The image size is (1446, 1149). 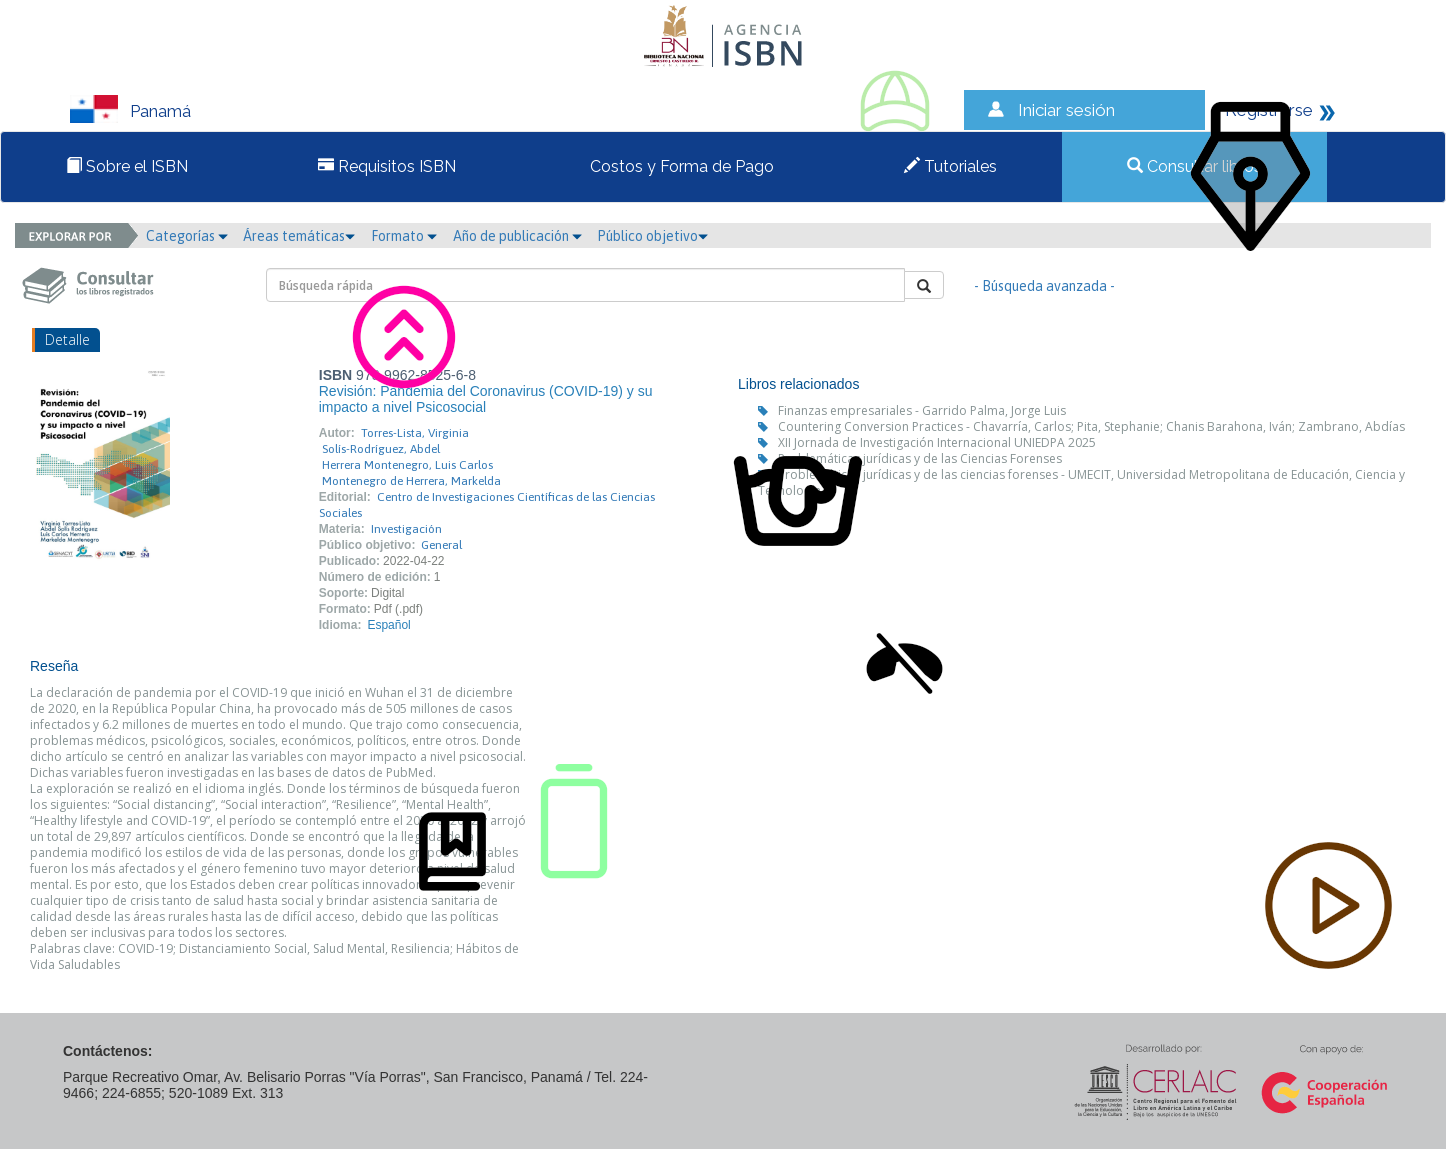 What do you see at coordinates (574, 823) in the screenshot?
I see `indicates empty or depleted battery` at bounding box center [574, 823].